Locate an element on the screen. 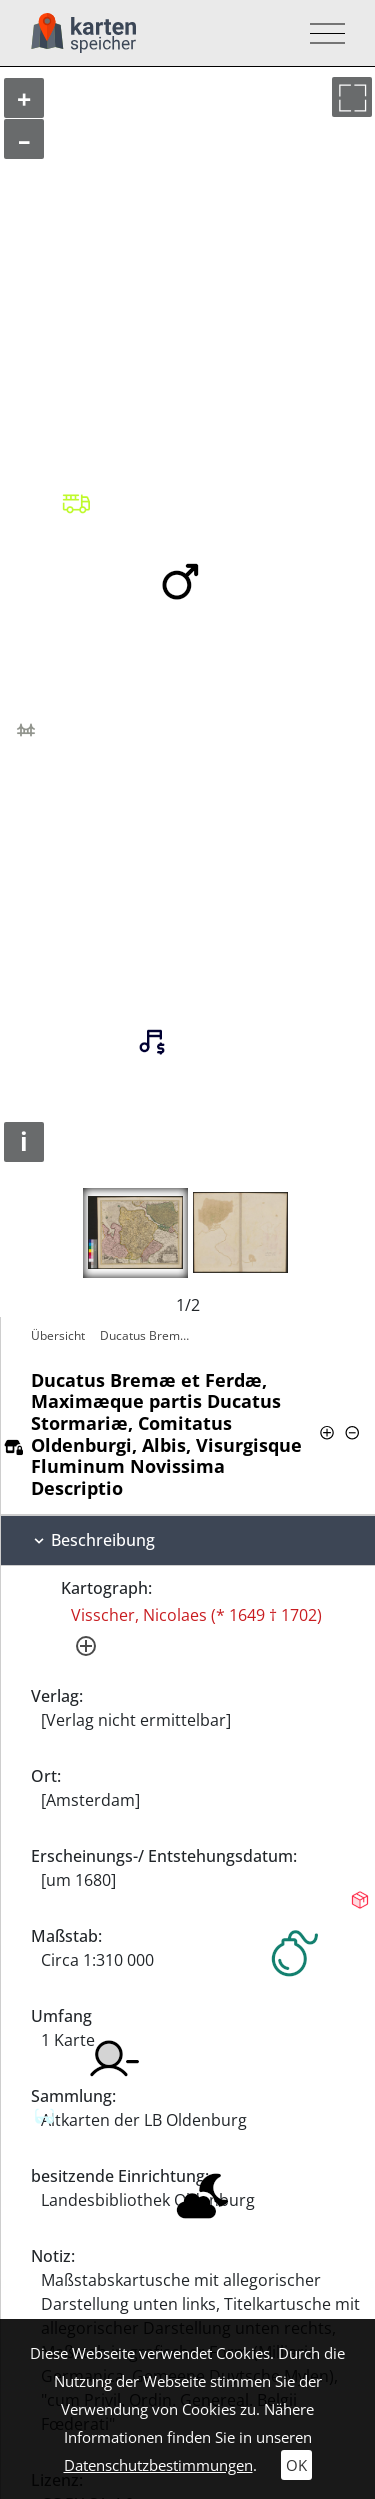 The height and width of the screenshot is (2499, 375). indicates male gender selection is located at coordinates (181, 581).